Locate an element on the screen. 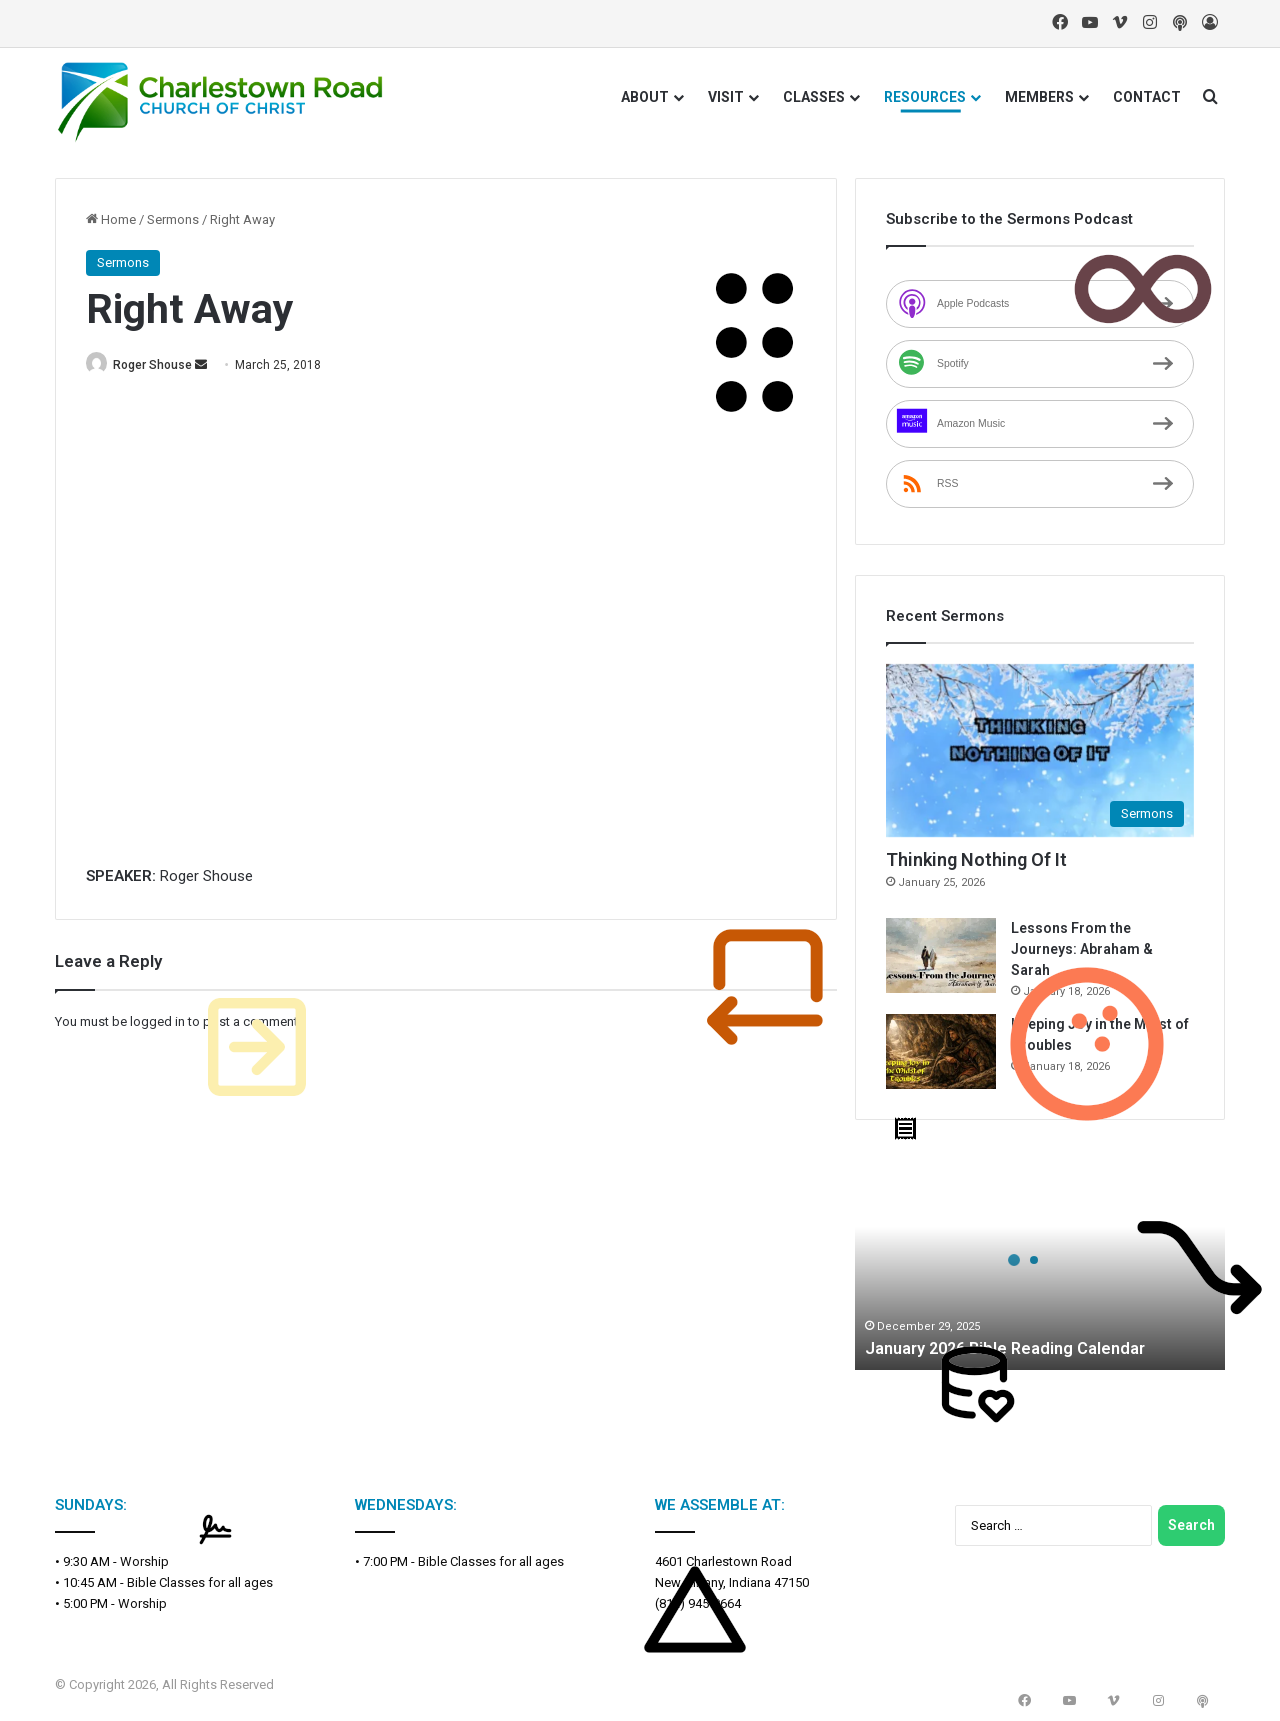  indicates a renamed file in a diff view is located at coordinates (257, 1047).